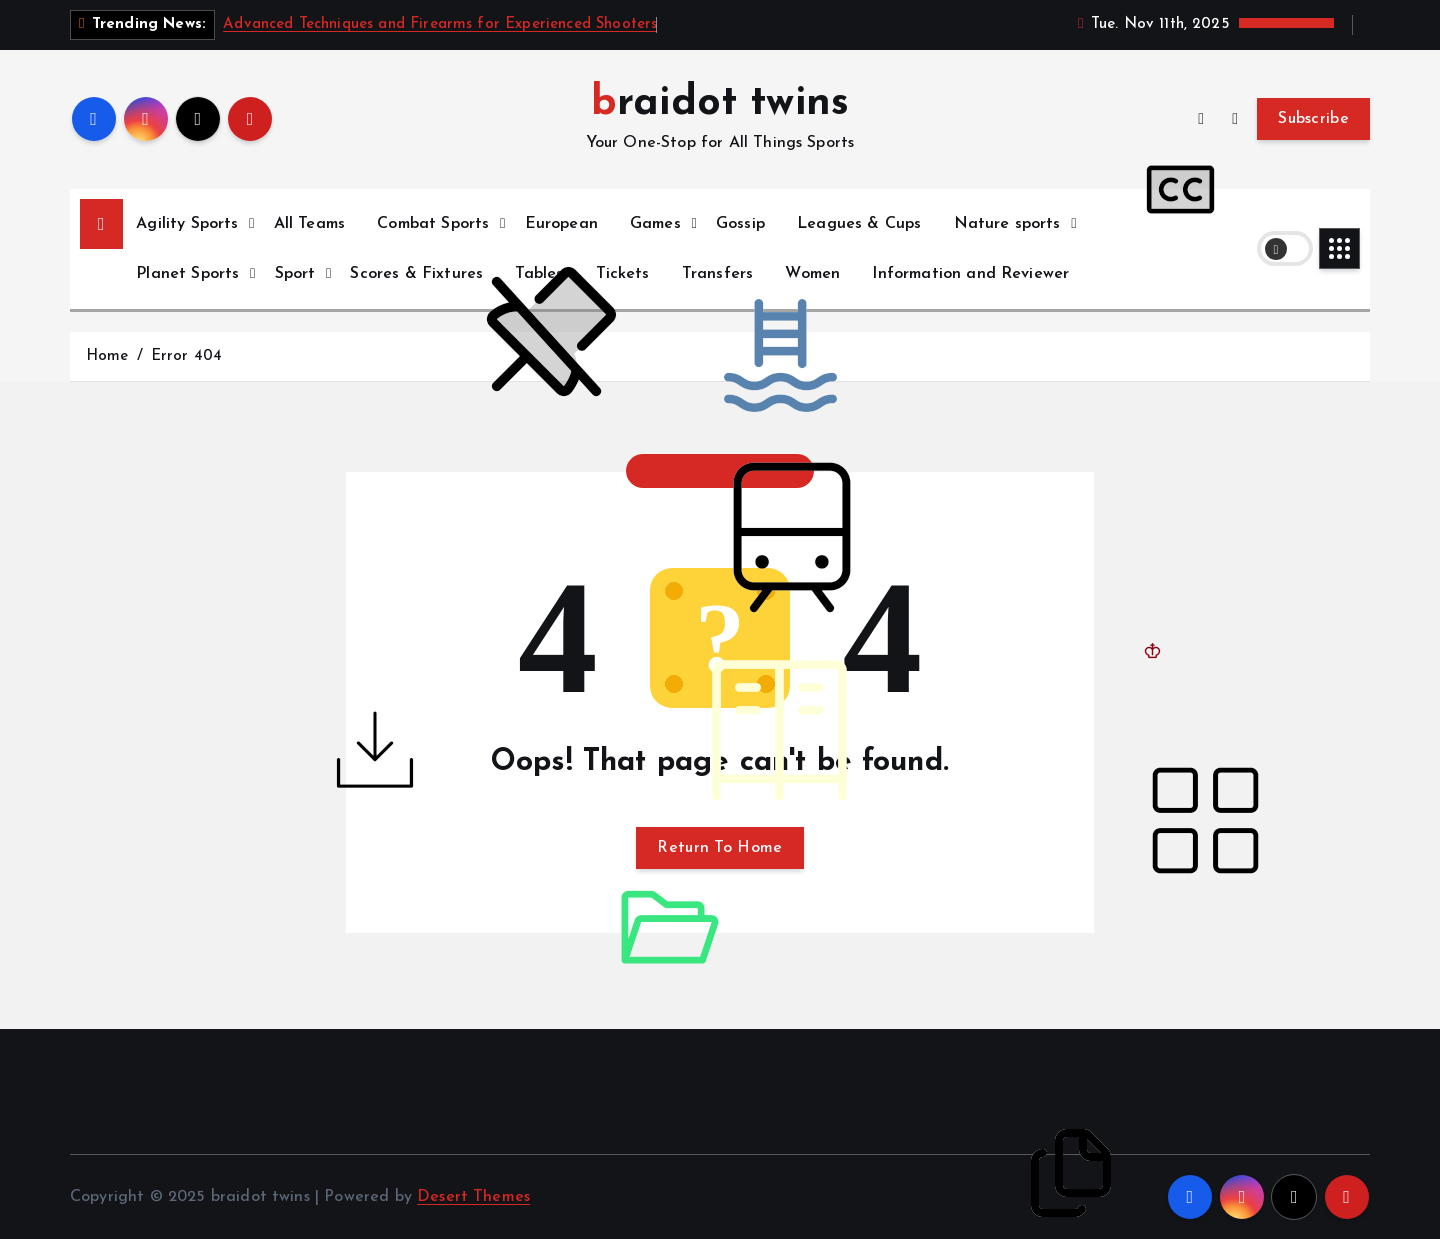  I want to click on indicates swimming pool amenity available, so click(780, 355).